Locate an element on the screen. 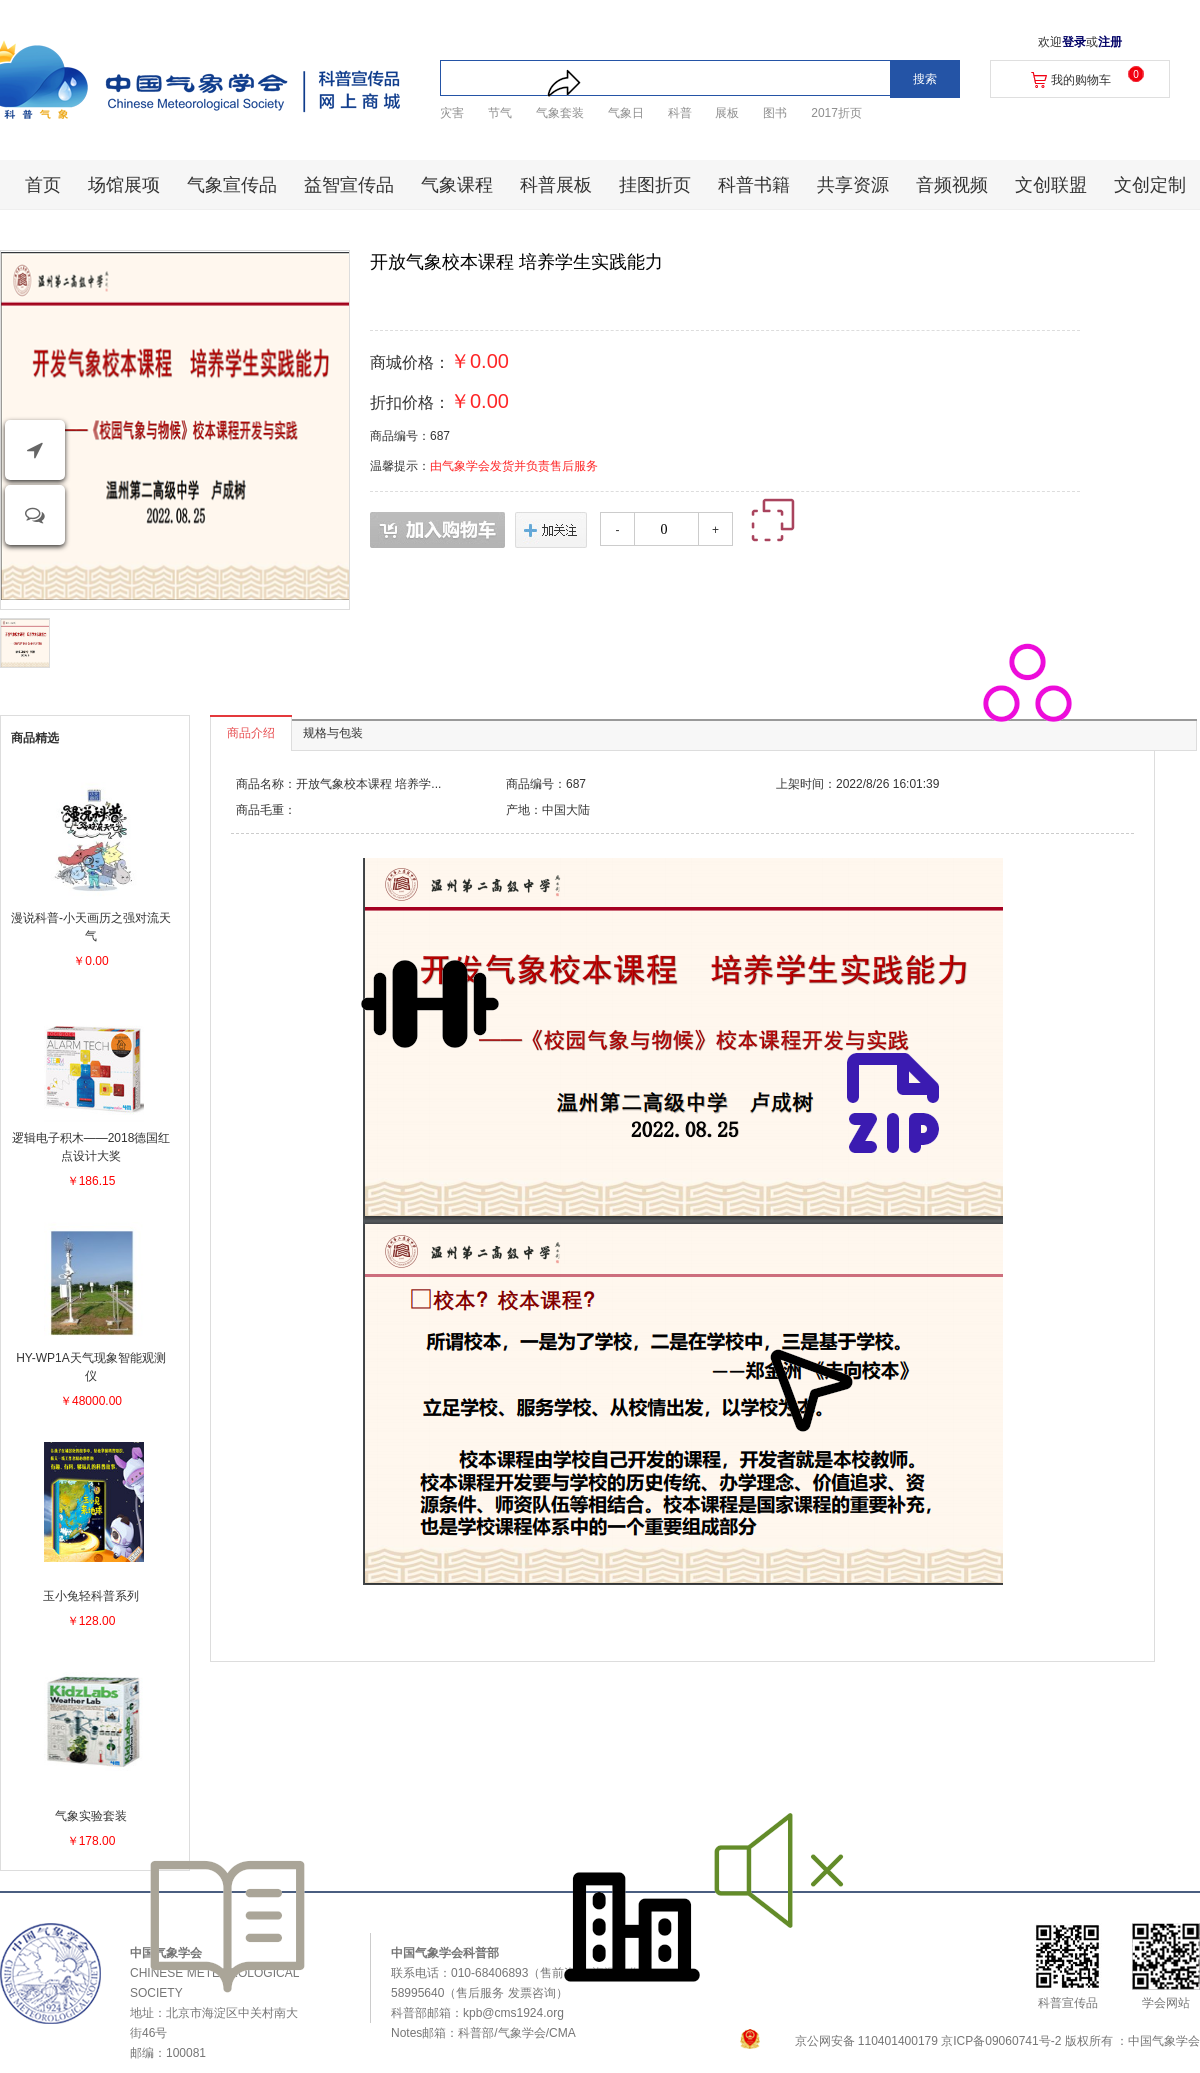  compress files into a zip archive is located at coordinates (893, 1107).